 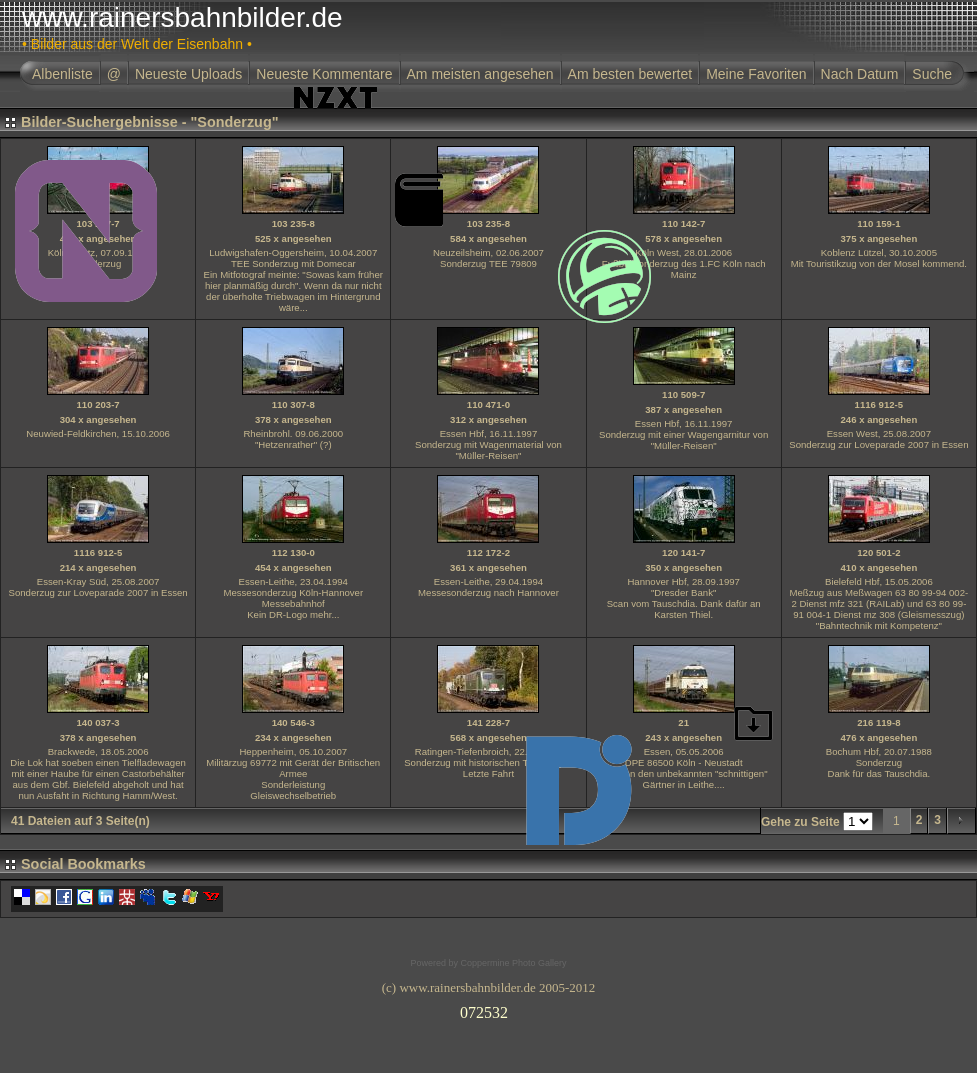 I want to click on nativescript app or framework logo, so click(x=86, y=231).